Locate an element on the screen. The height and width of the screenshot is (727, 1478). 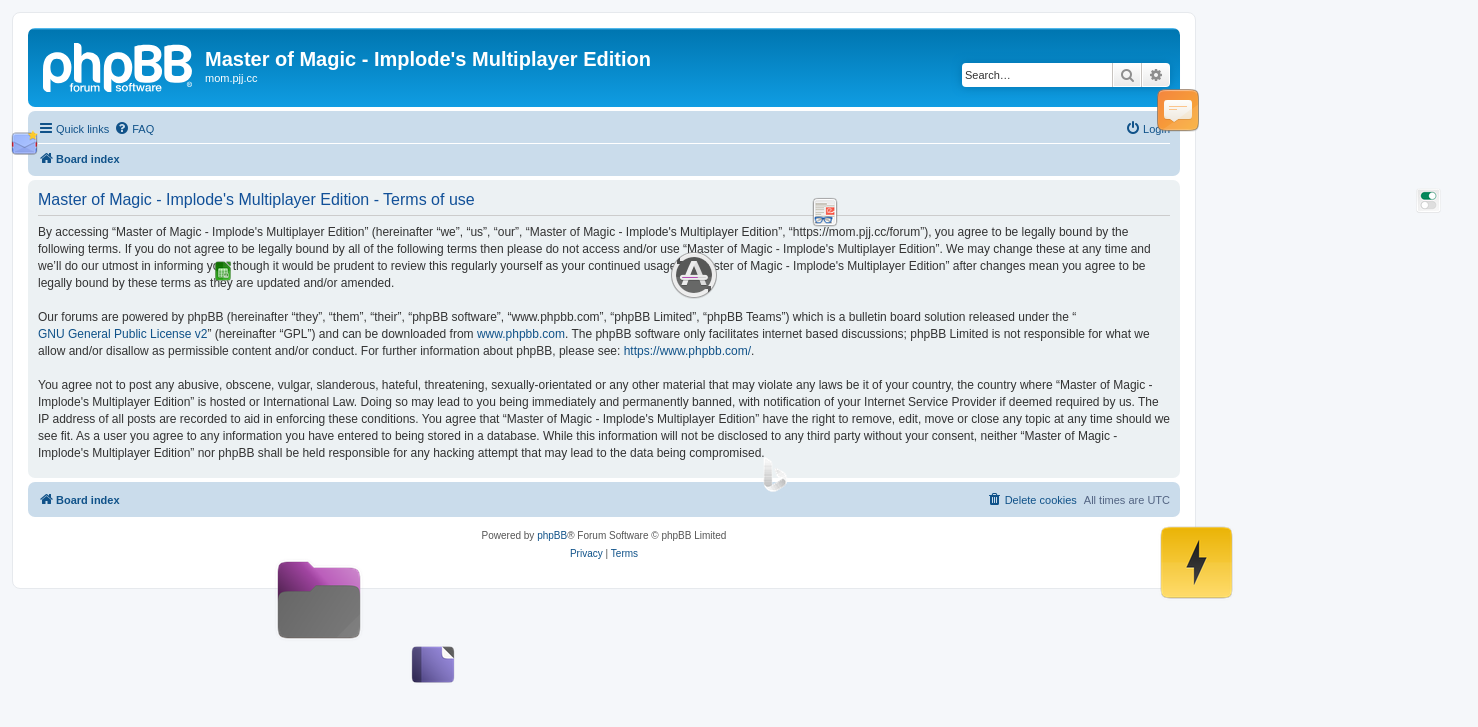
indicates a folder is ready to accept a dragged item is located at coordinates (319, 600).